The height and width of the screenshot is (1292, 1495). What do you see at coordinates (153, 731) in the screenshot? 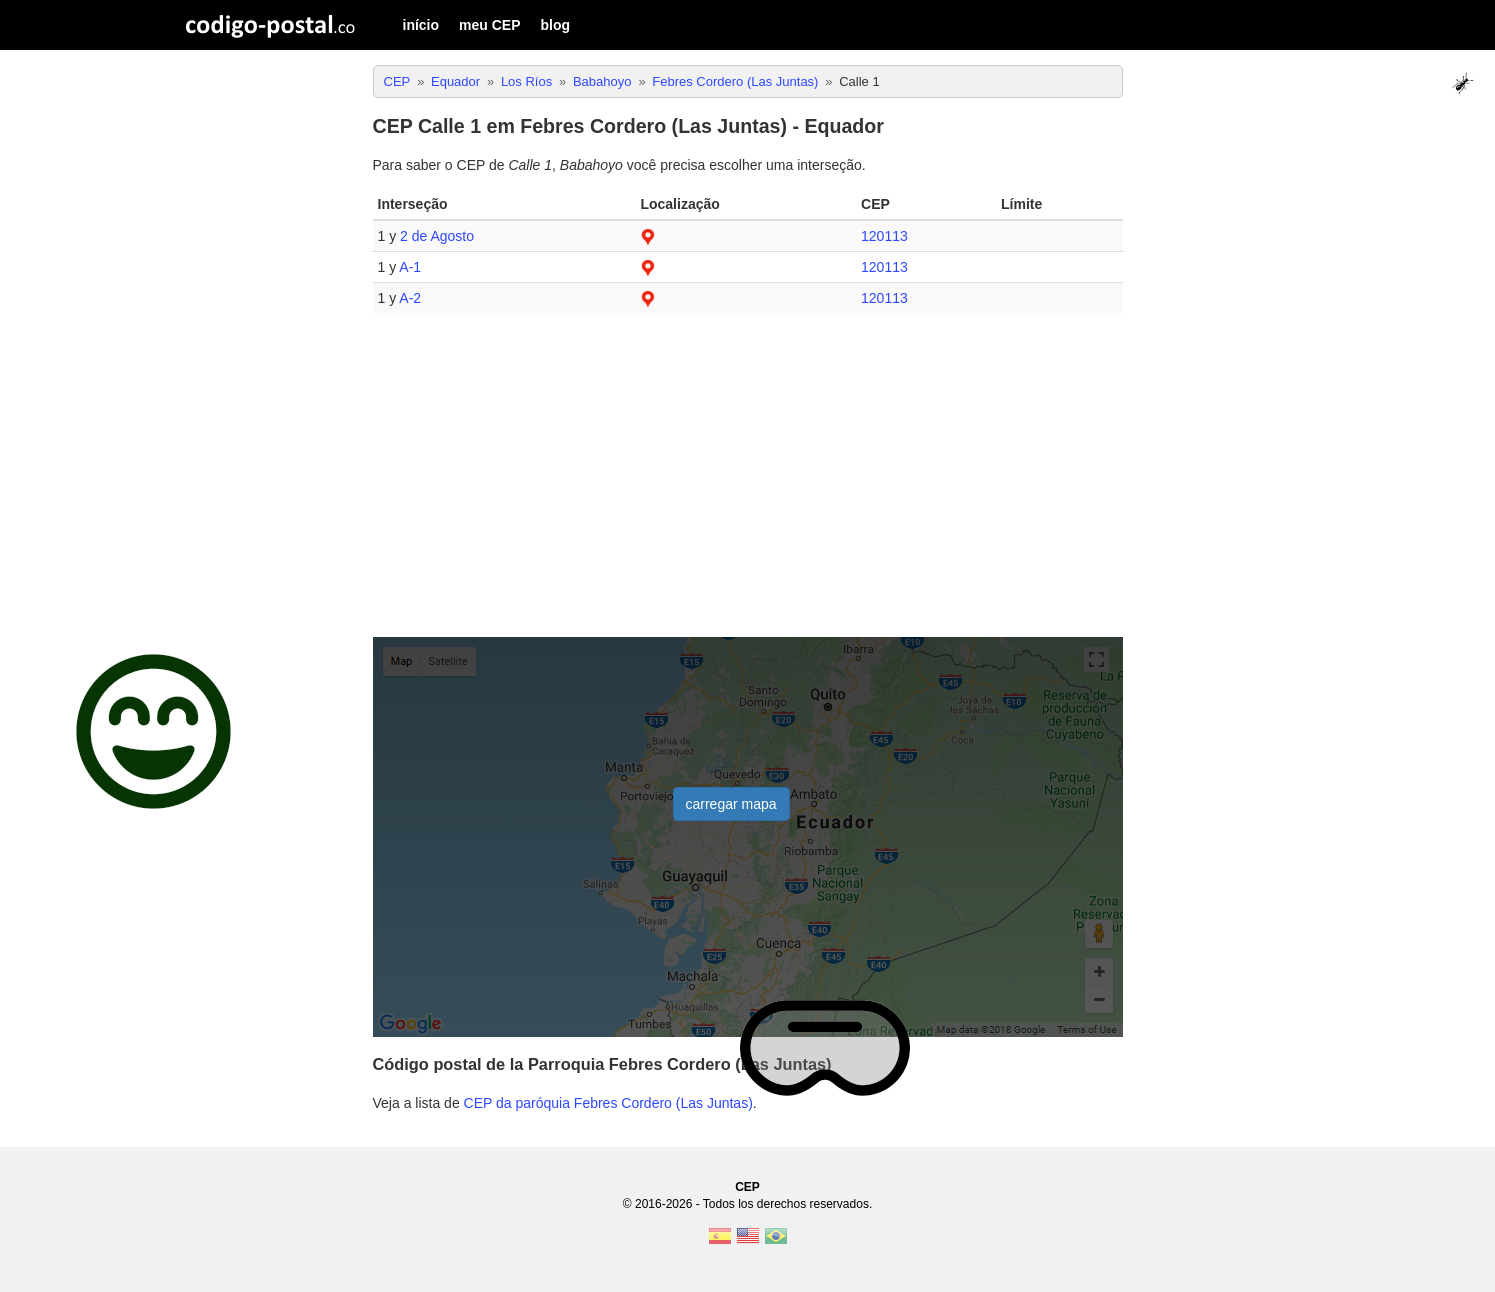
I see `react with a happy emoji` at bounding box center [153, 731].